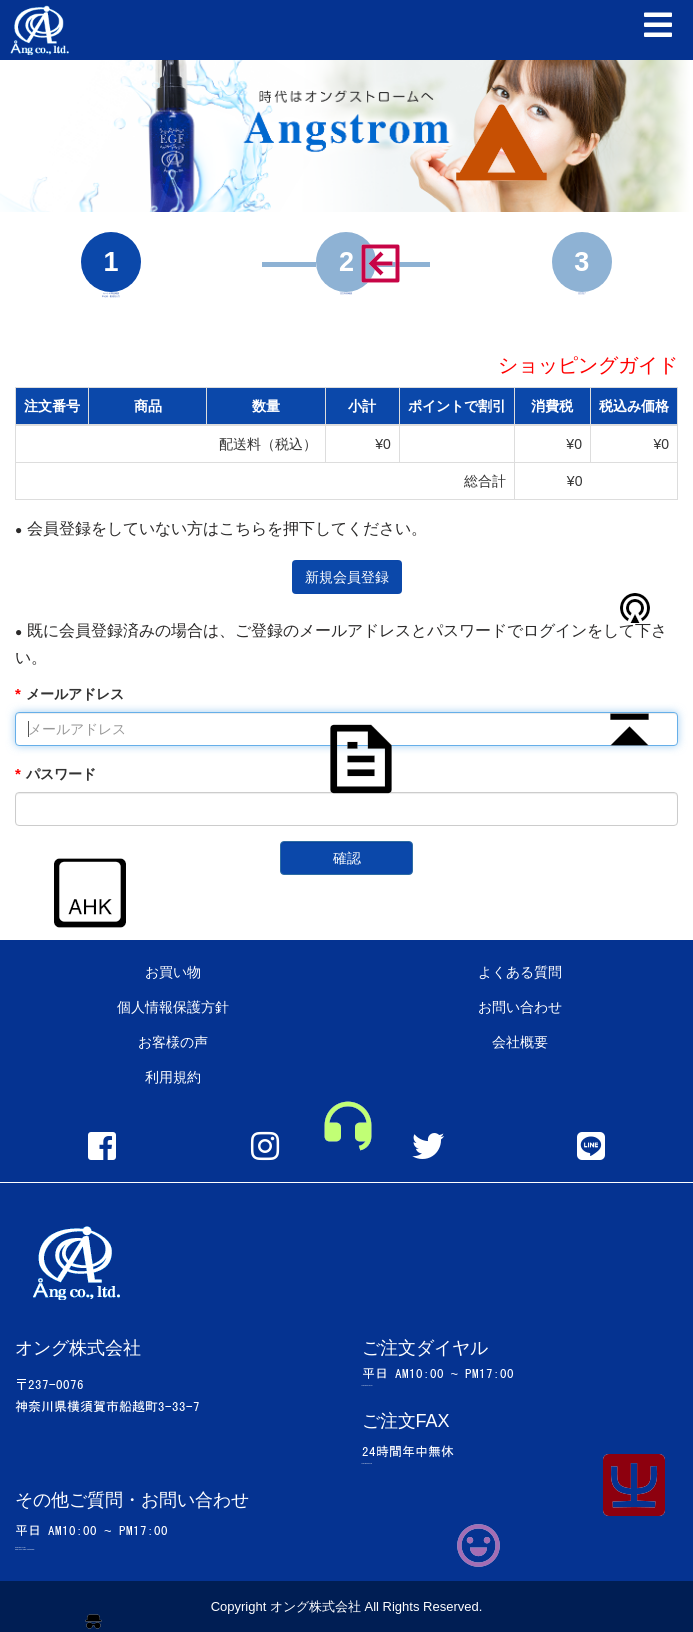  Describe the element at coordinates (348, 1125) in the screenshot. I see `contact customer support` at that location.